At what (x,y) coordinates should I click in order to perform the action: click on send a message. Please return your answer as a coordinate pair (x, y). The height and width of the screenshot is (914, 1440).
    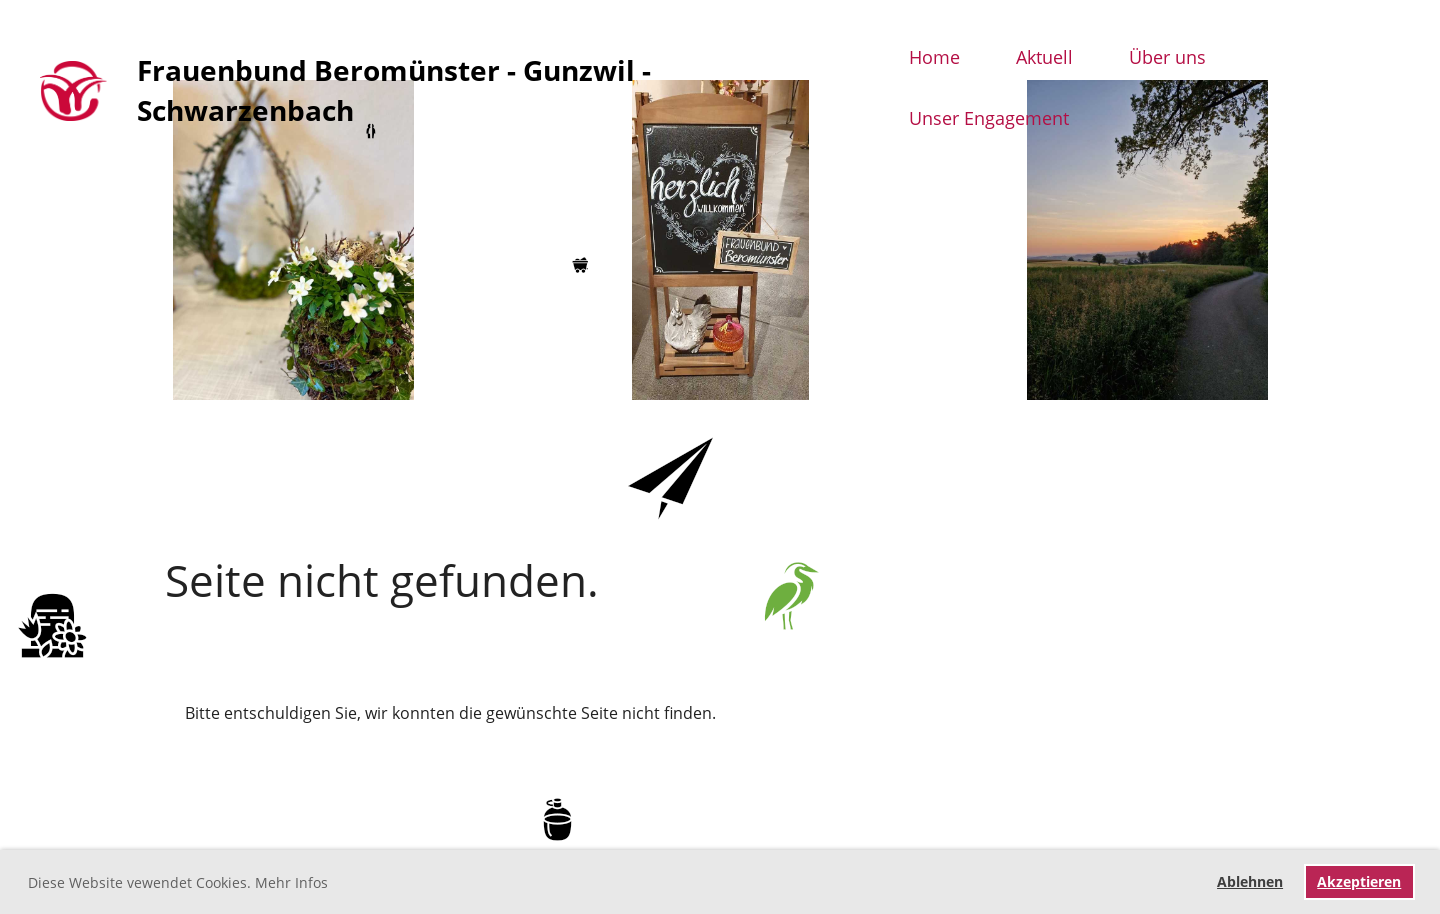
    Looking at the image, I should click on (670, 478).